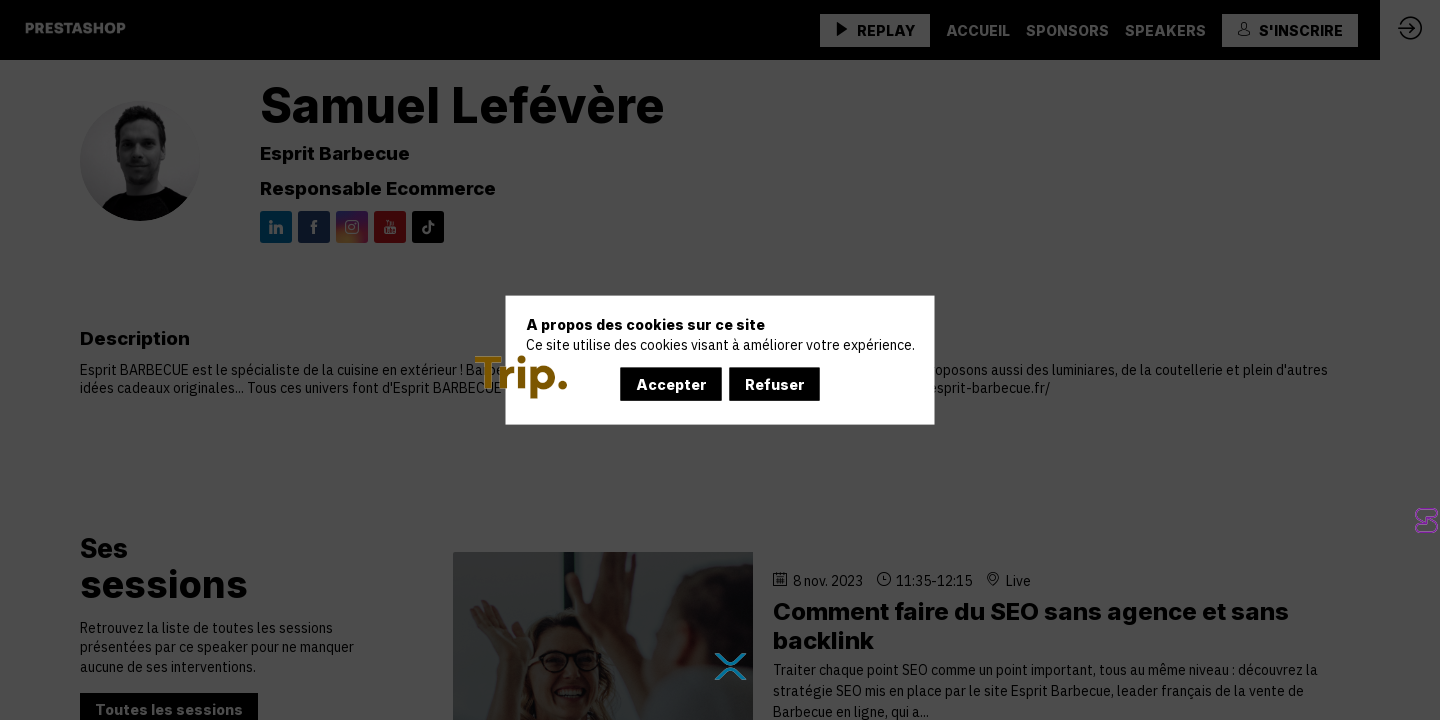 This screenshot has width=1440, height=720. Describe the element at coordinates (1426, 520) in the screenshot. I see `open Session messaging app` at that location.